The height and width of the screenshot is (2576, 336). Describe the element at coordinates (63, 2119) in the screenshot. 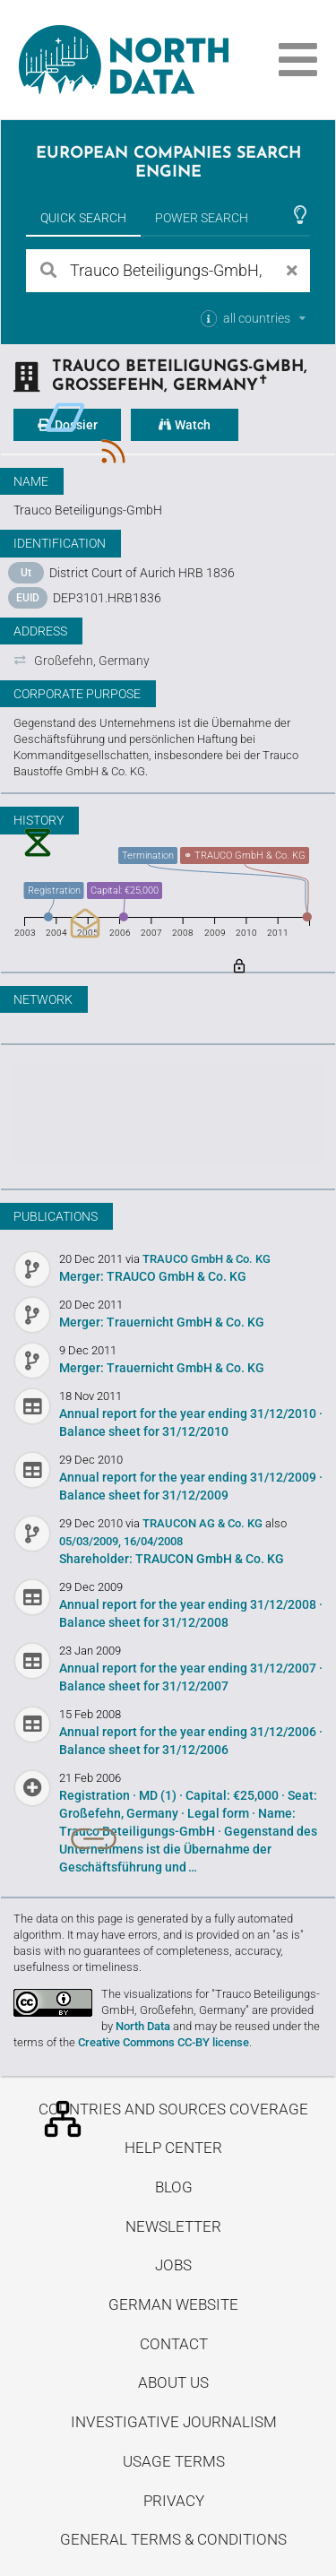

I see `view network topology or connections` at that location.